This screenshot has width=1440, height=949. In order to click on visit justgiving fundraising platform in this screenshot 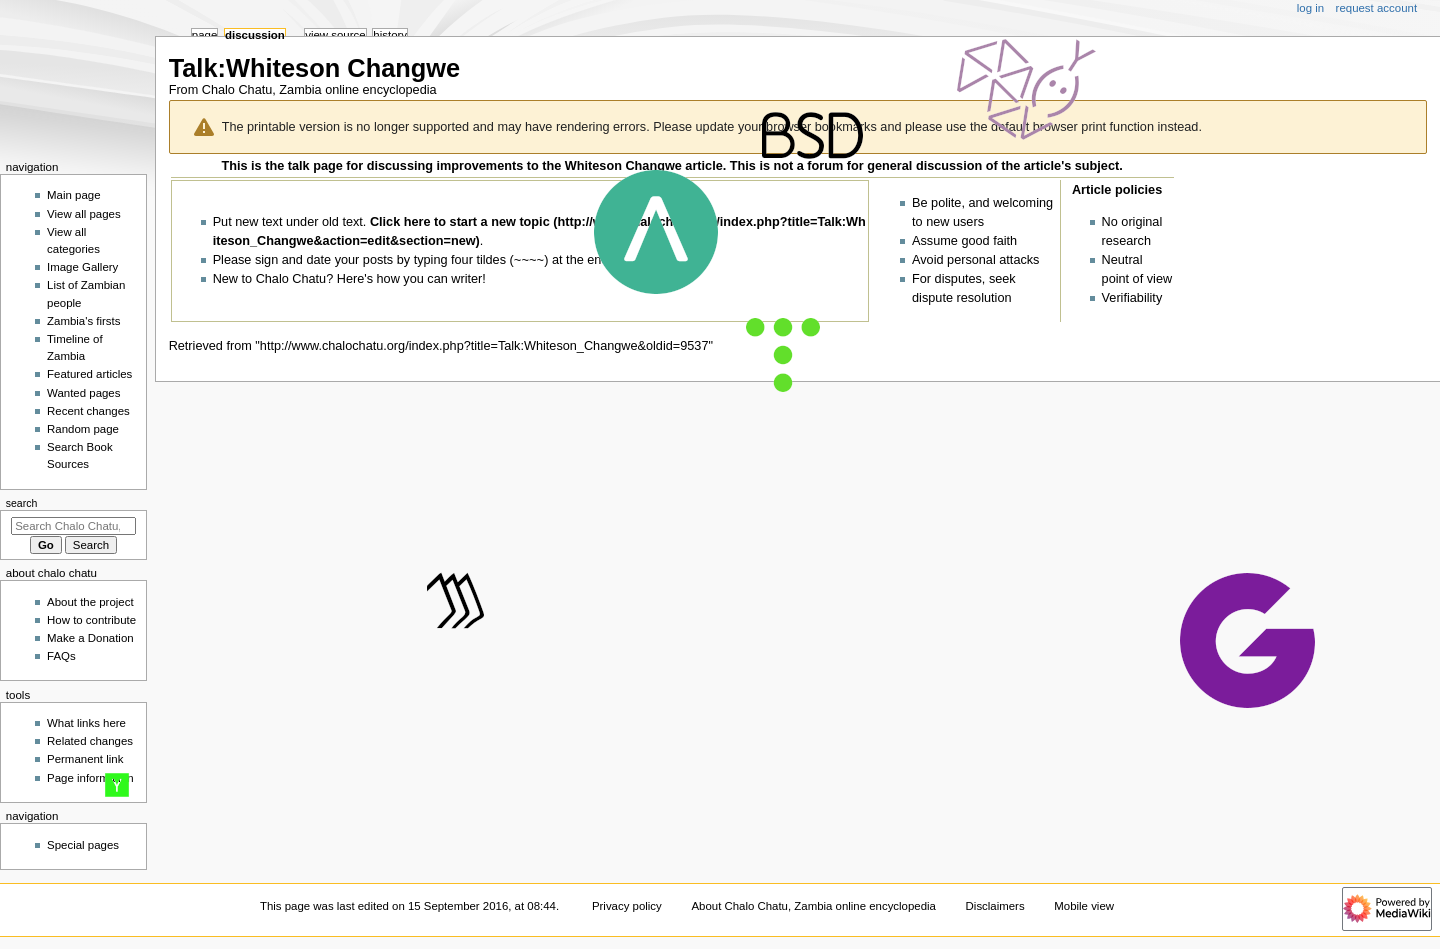, I will do `click(1247, 640)`.